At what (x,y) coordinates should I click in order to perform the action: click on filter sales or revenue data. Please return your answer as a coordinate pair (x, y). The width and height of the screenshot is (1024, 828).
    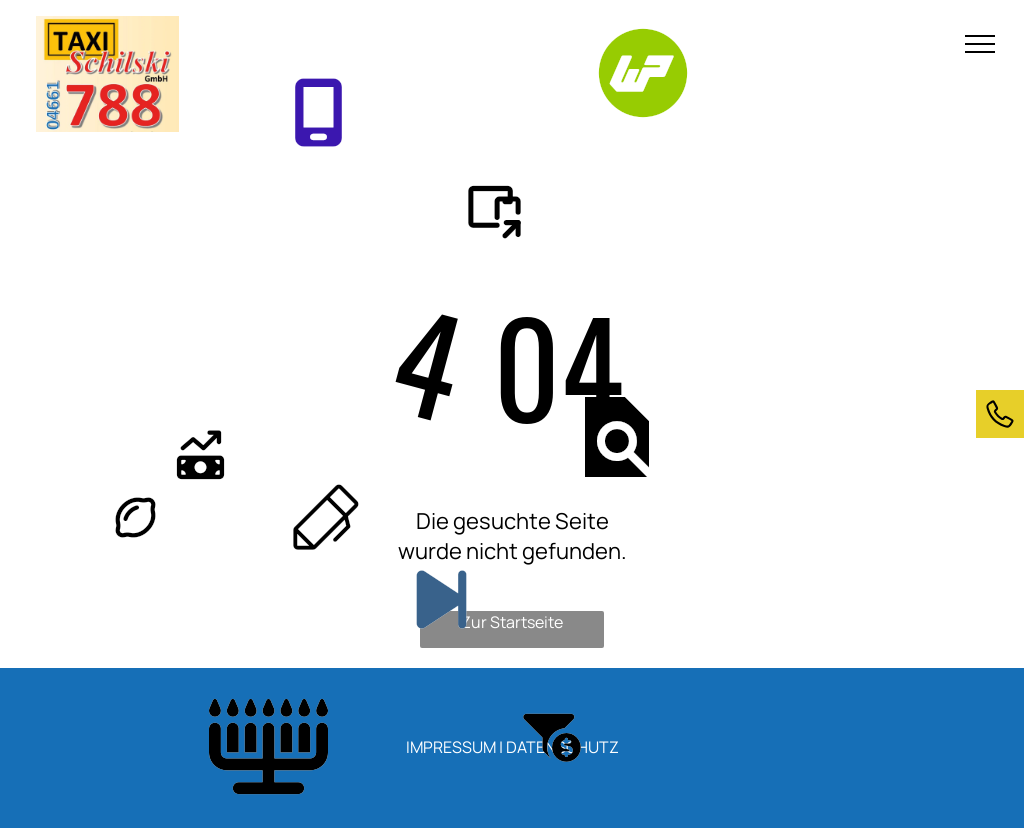
    Looking at the image, I should click on (552, 733).